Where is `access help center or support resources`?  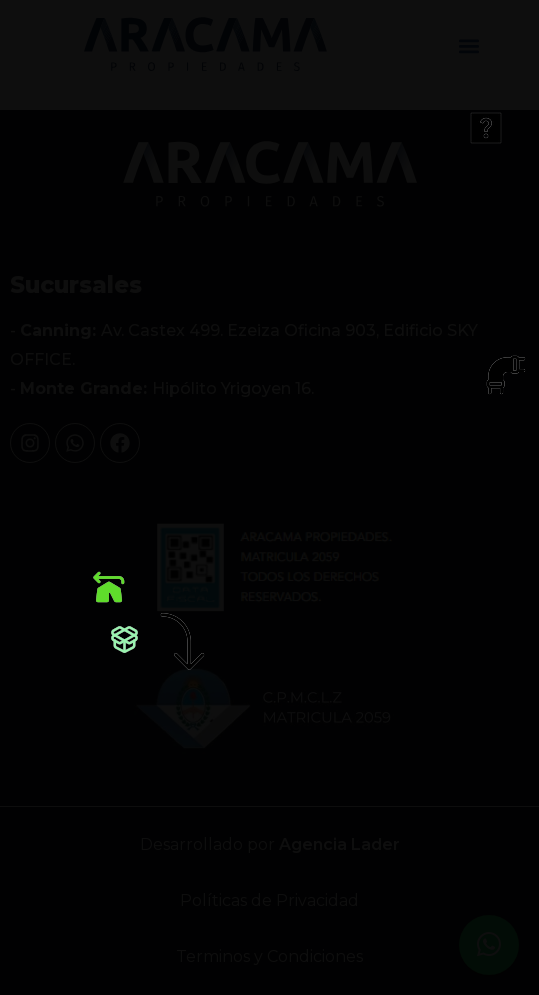
access help center or support resources is located at coordinates (486, 128).